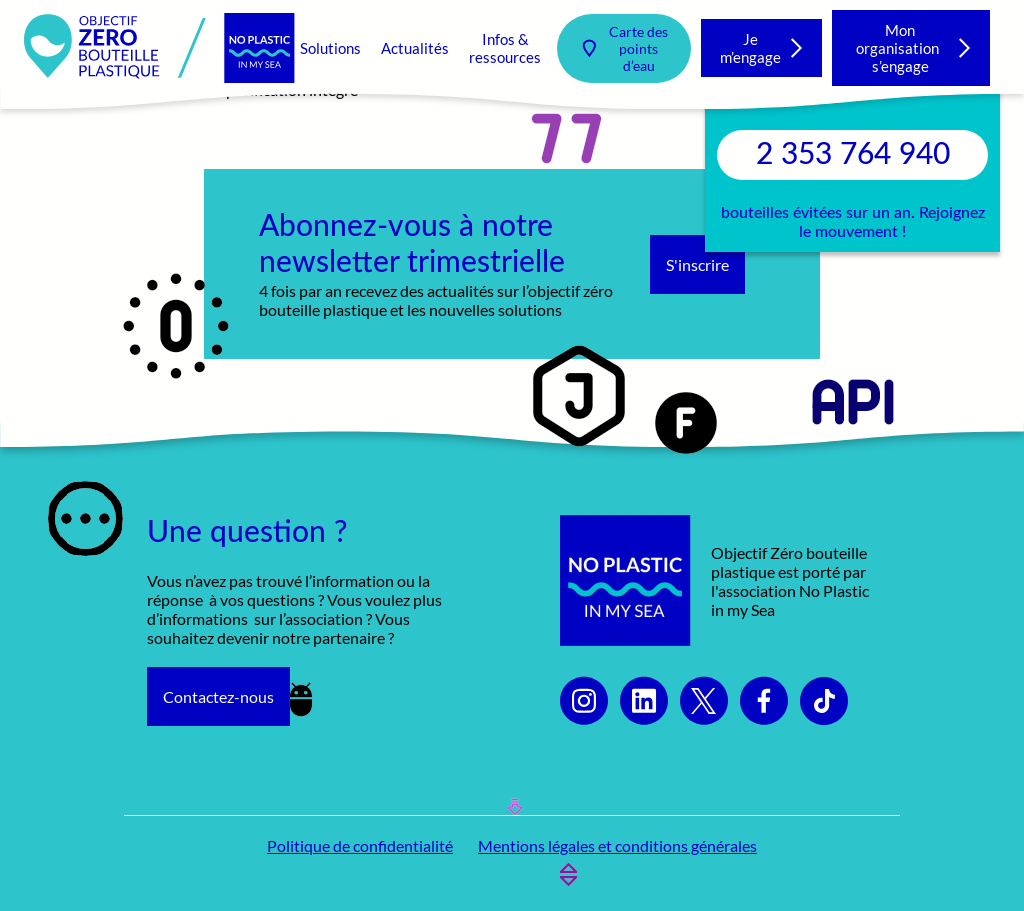  Describe the element at coordinates (853, 402) in the screenshot. I see `access API settings or documentation` at that location.